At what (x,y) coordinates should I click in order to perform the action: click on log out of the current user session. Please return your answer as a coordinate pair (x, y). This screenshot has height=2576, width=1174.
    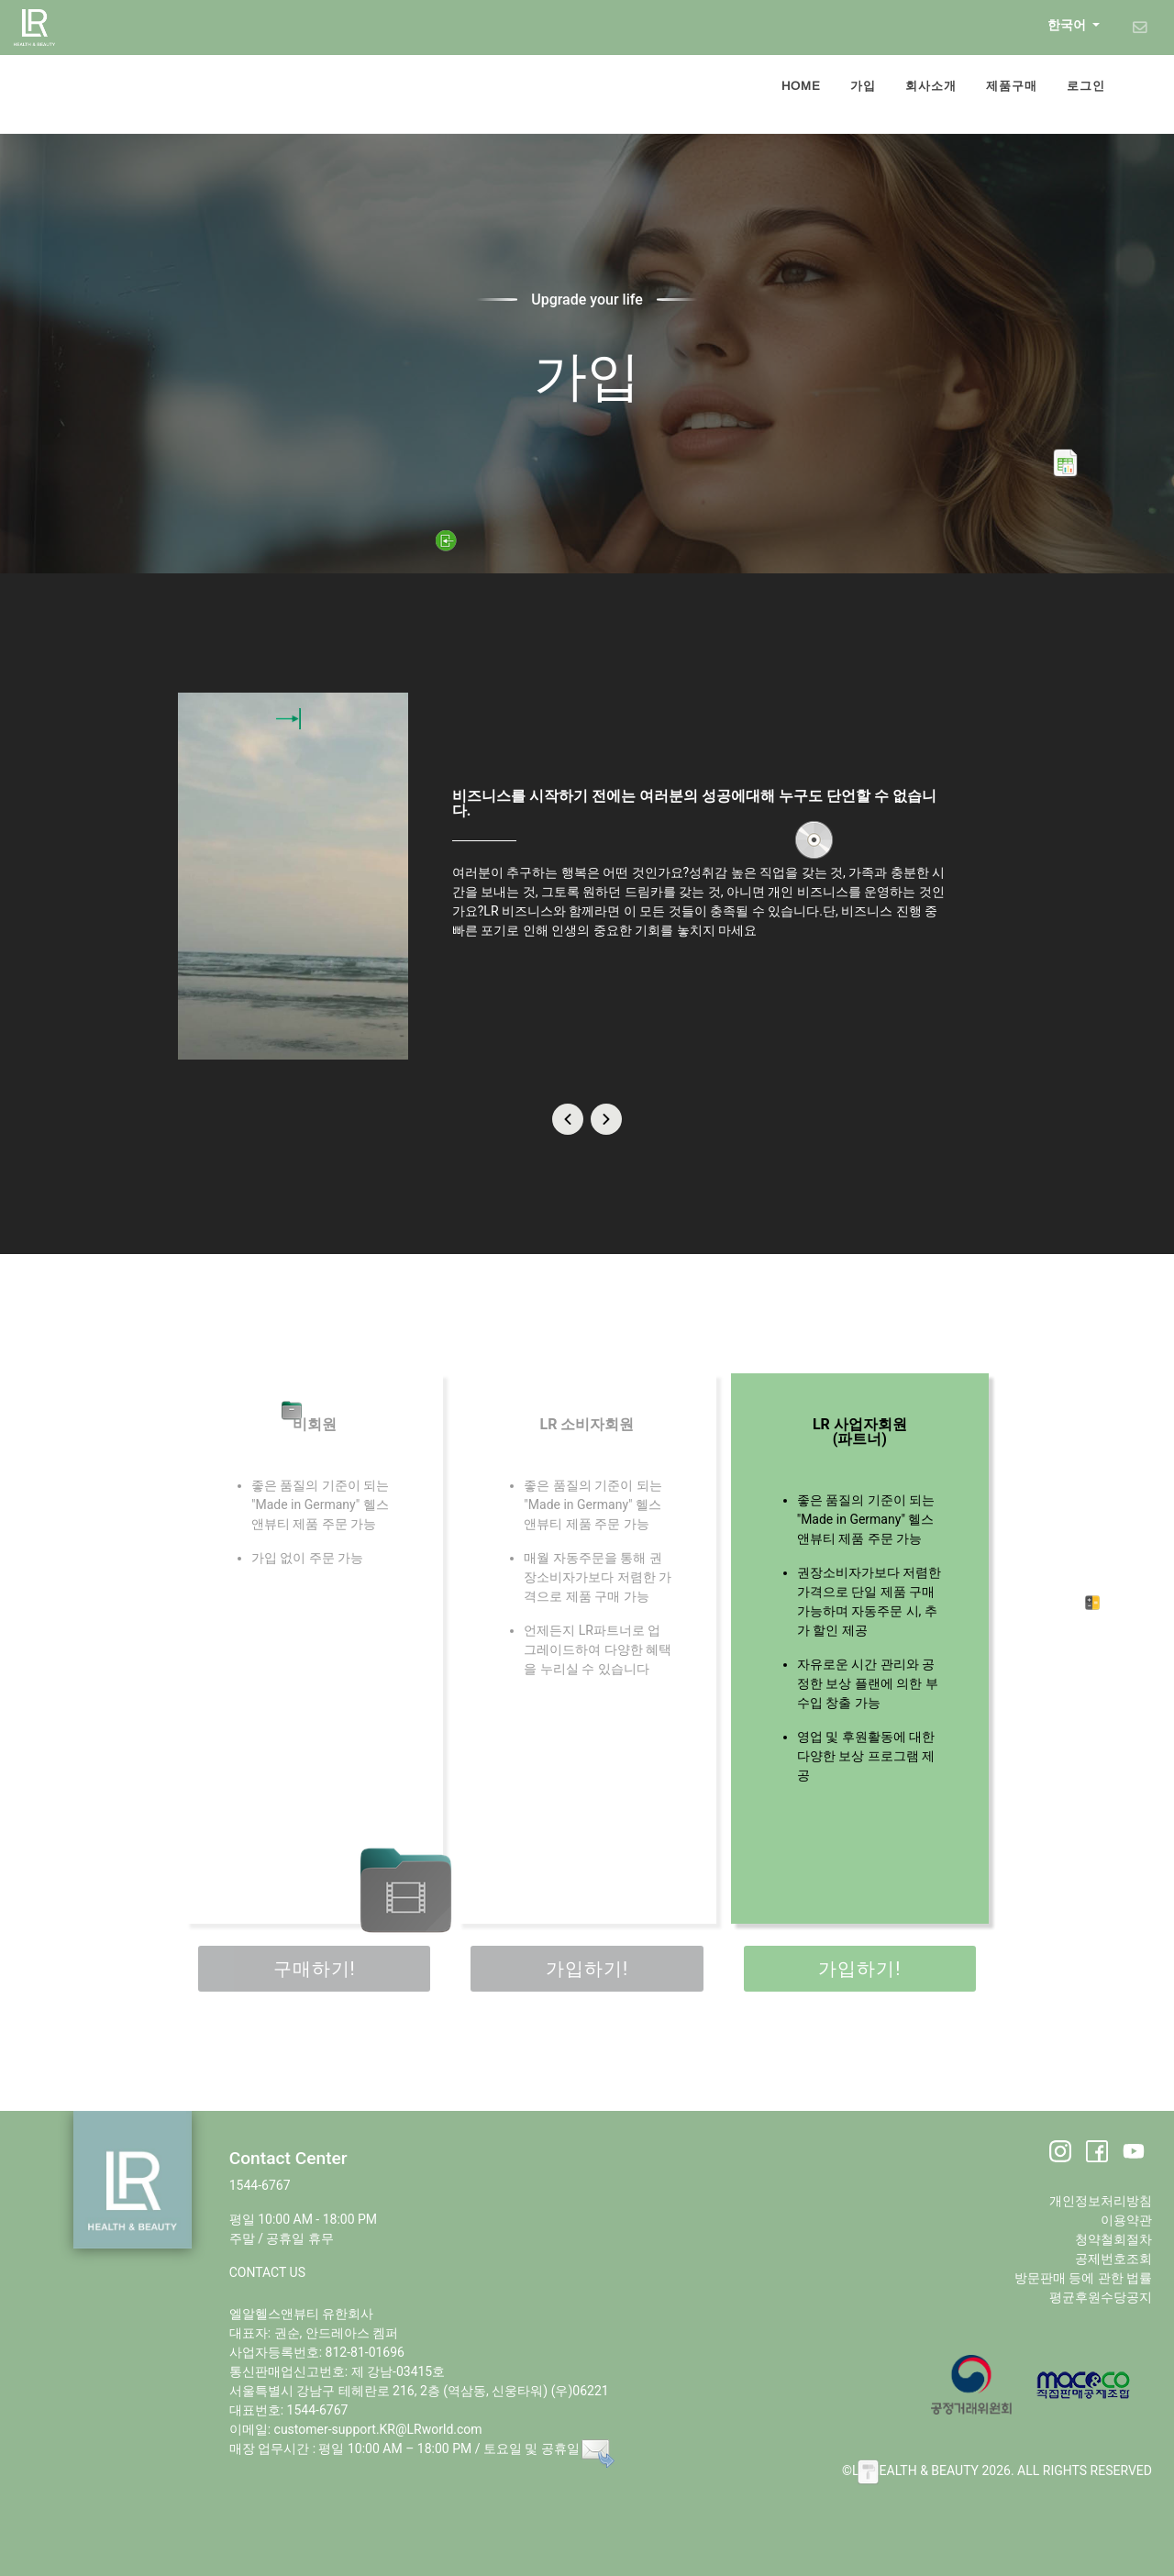
    Looking at the image, I should click on (446, 540).